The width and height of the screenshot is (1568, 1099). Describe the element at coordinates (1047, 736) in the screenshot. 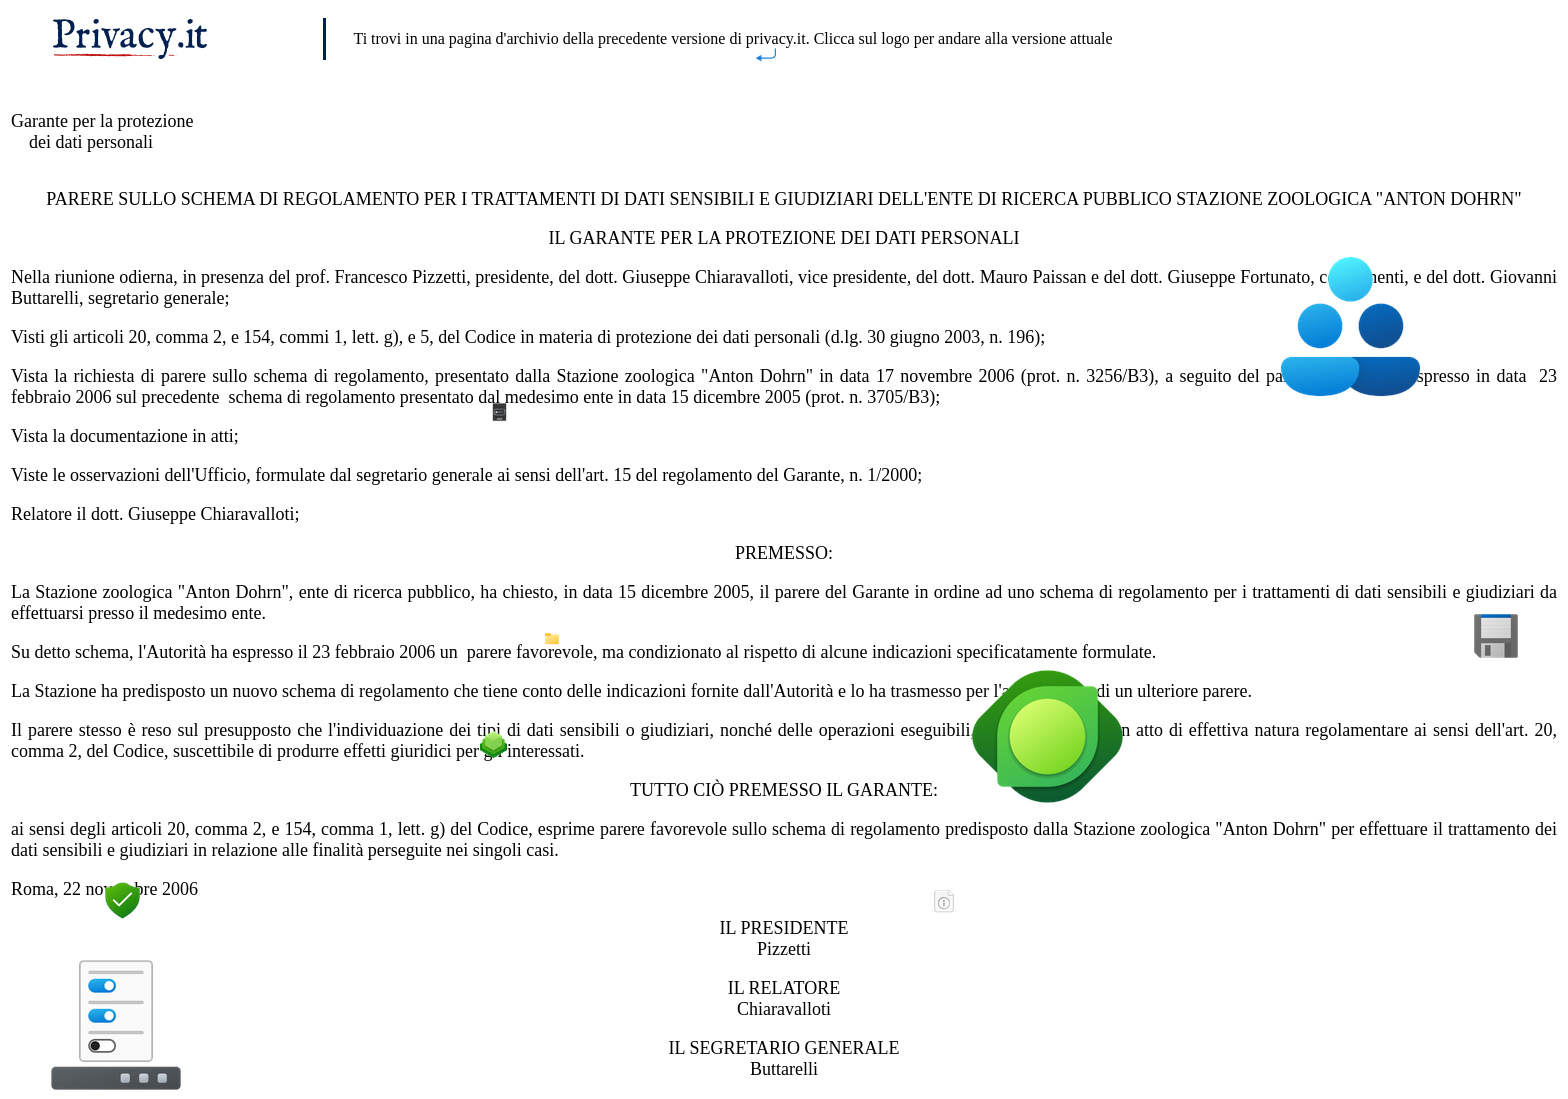

I see `open the recommendations app` at that location.